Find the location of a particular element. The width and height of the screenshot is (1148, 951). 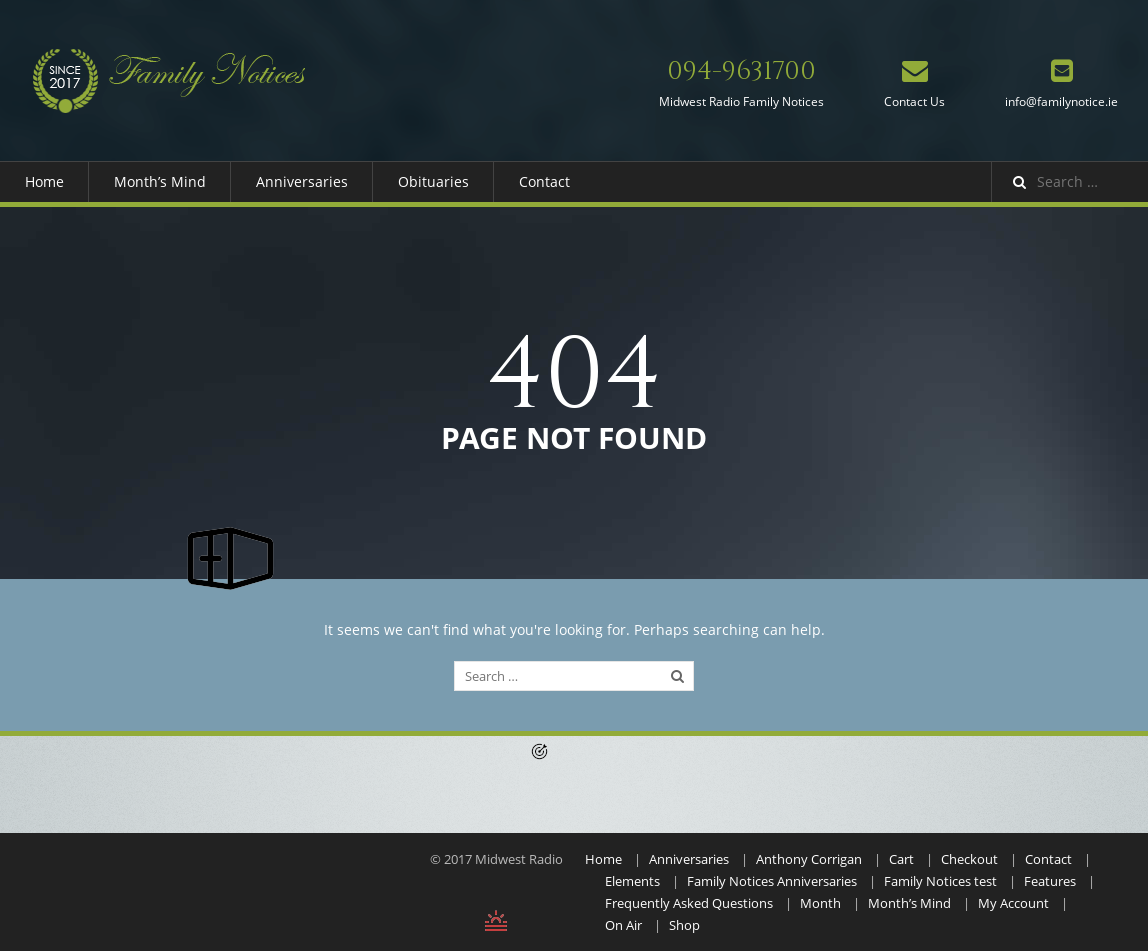

view shipping or freight details is located at coordinates (230, 558).